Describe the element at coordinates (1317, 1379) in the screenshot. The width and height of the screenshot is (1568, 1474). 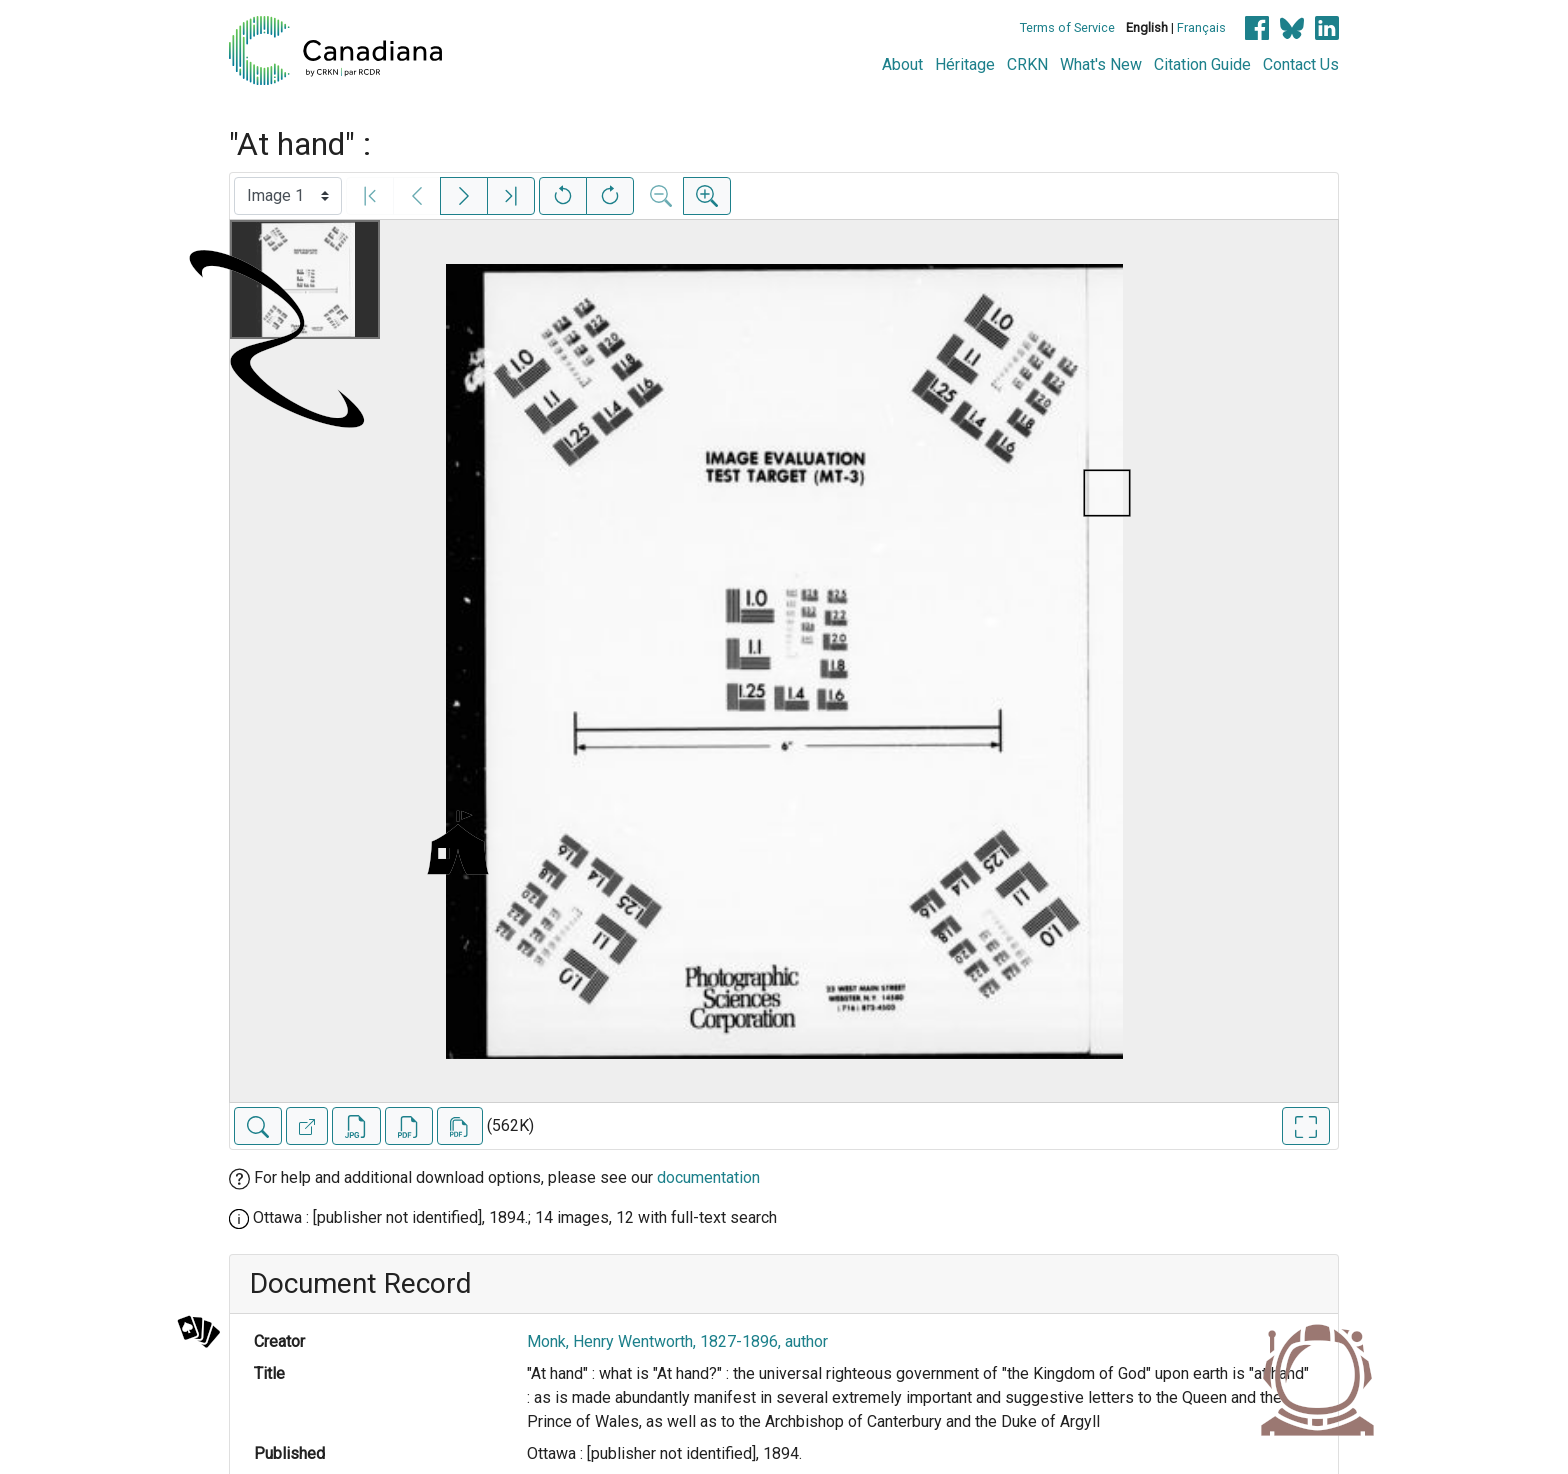
I see `access space or astronaut-themed content` at that location.